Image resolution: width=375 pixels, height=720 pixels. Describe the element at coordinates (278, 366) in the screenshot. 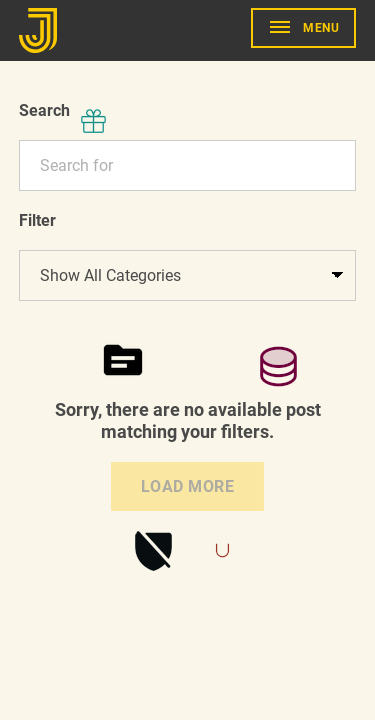

I see `access database or data storage` at that location.